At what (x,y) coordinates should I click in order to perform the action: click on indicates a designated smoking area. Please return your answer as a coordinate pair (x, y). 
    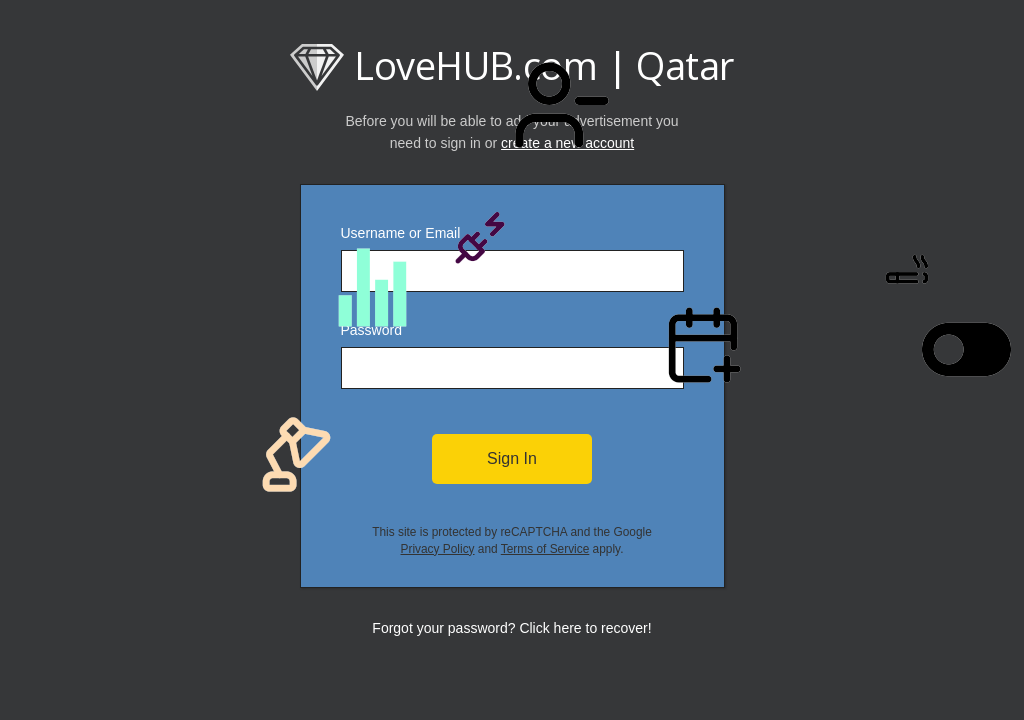
    Looking at the image, I should click on (907, 274).